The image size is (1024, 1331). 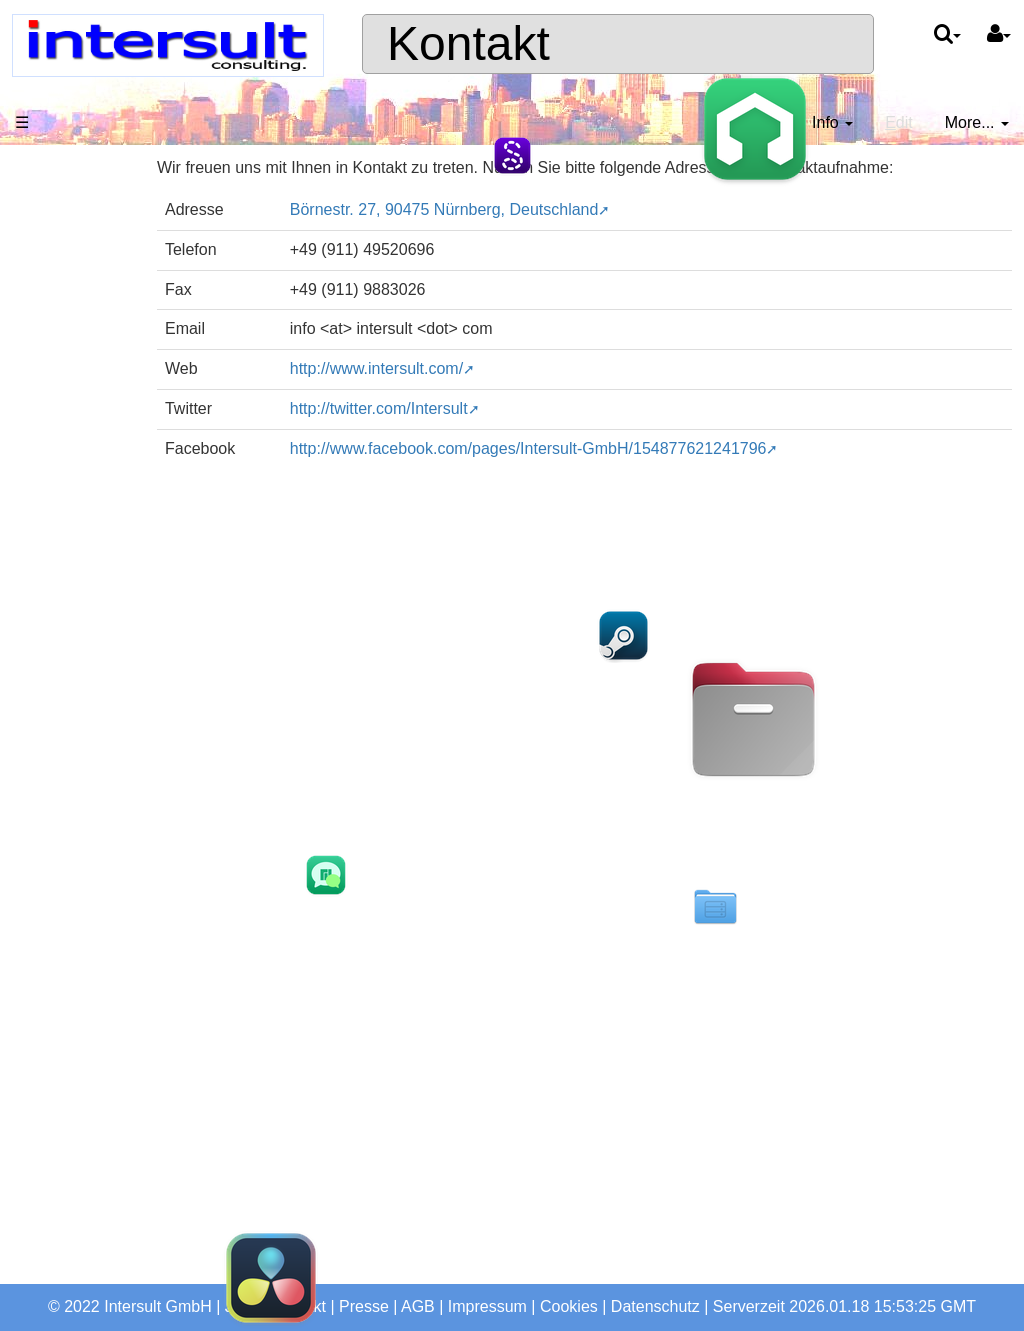 I want to click on open Seamly2D pattern drafting application, so click(x=512, y=155).